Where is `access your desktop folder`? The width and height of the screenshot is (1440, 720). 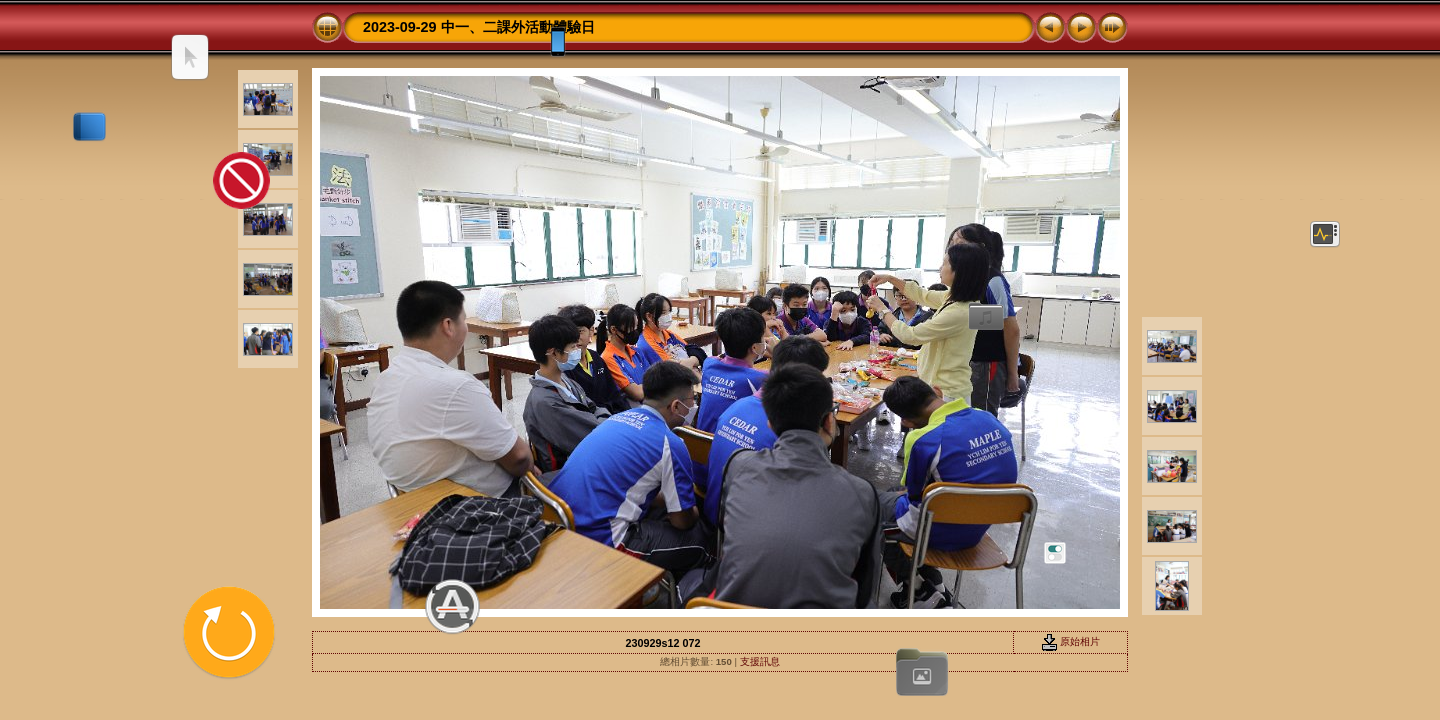 access your desktop folder is located at coordinates (89, 125).